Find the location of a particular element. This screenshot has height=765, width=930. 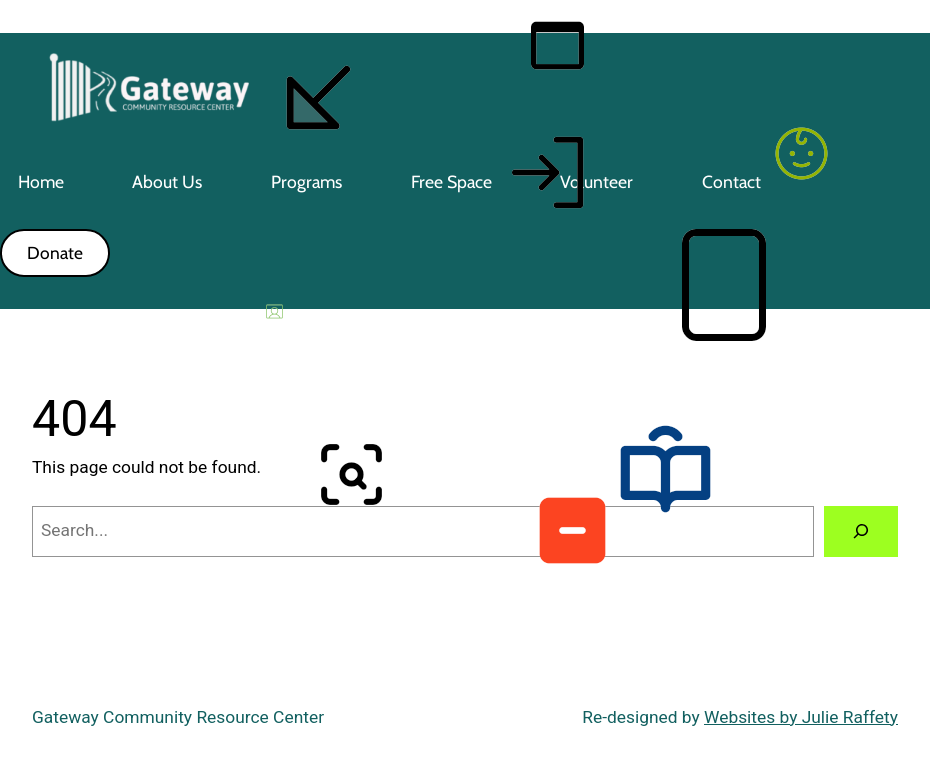

view user profile is located at coordinates (274, 311).